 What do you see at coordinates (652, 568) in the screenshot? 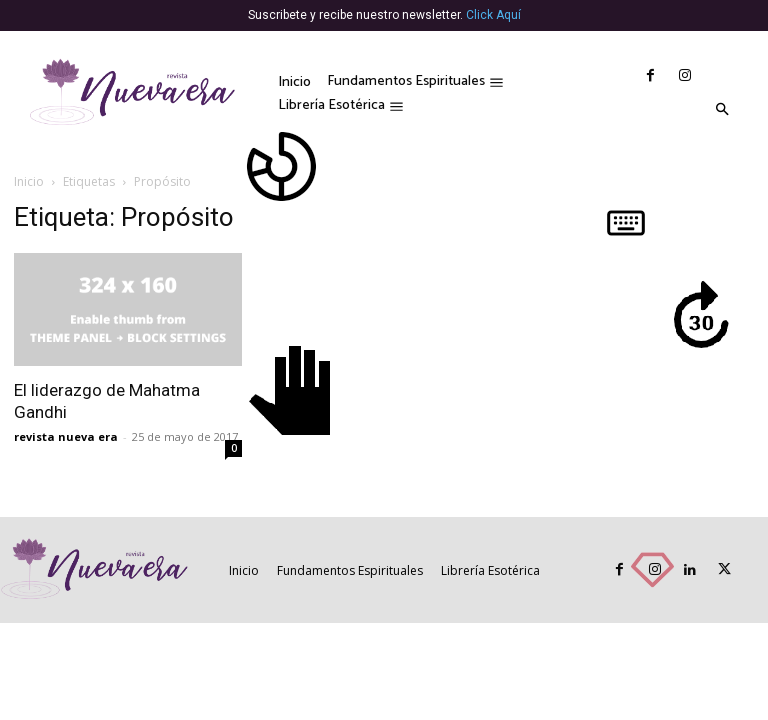
I see `indicates Ruby programming language` at bounding box center [652, 568].